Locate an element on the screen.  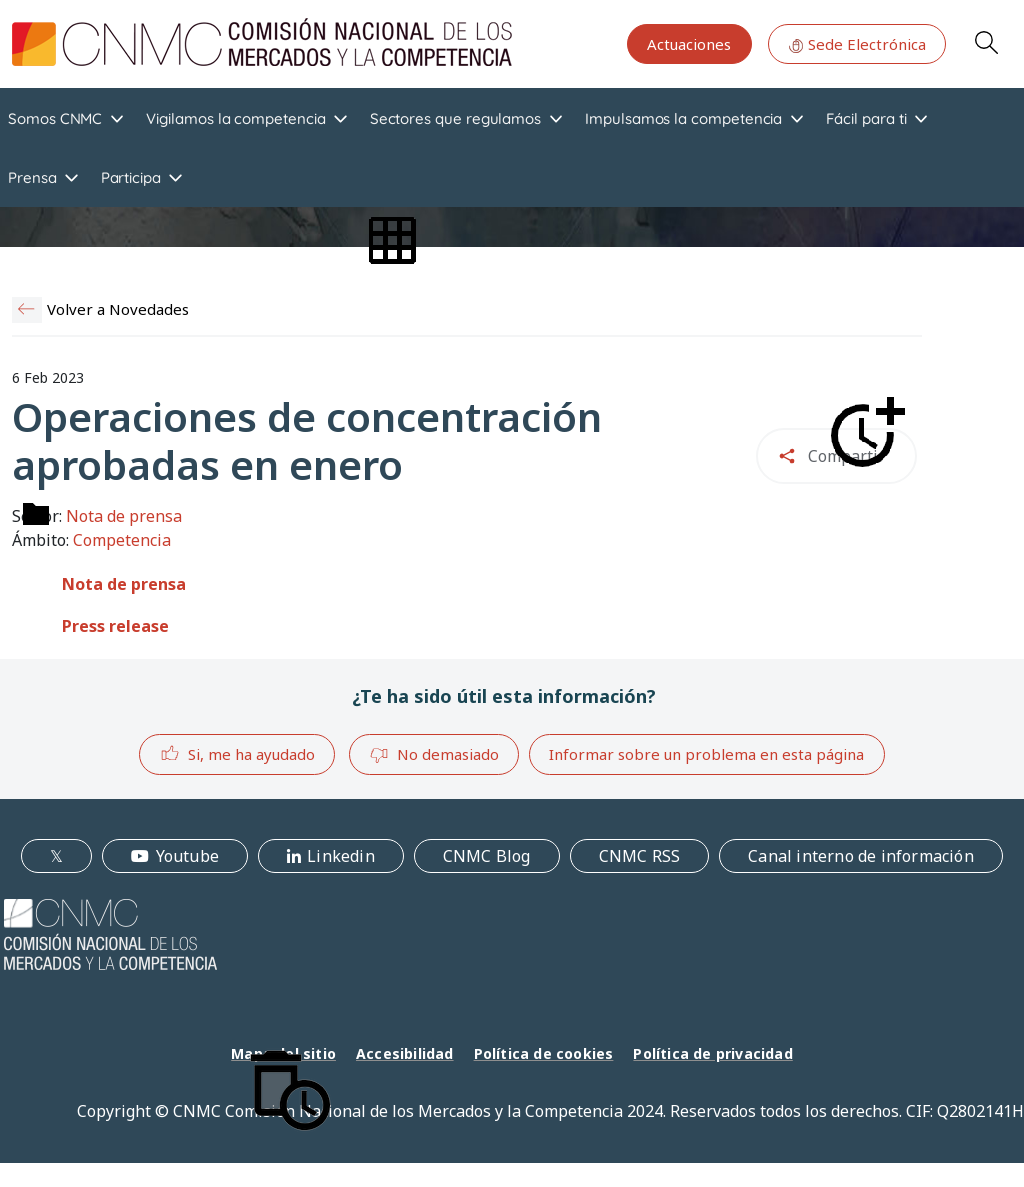
add more time to a timer or deadline is located at coordinates (866, 432).